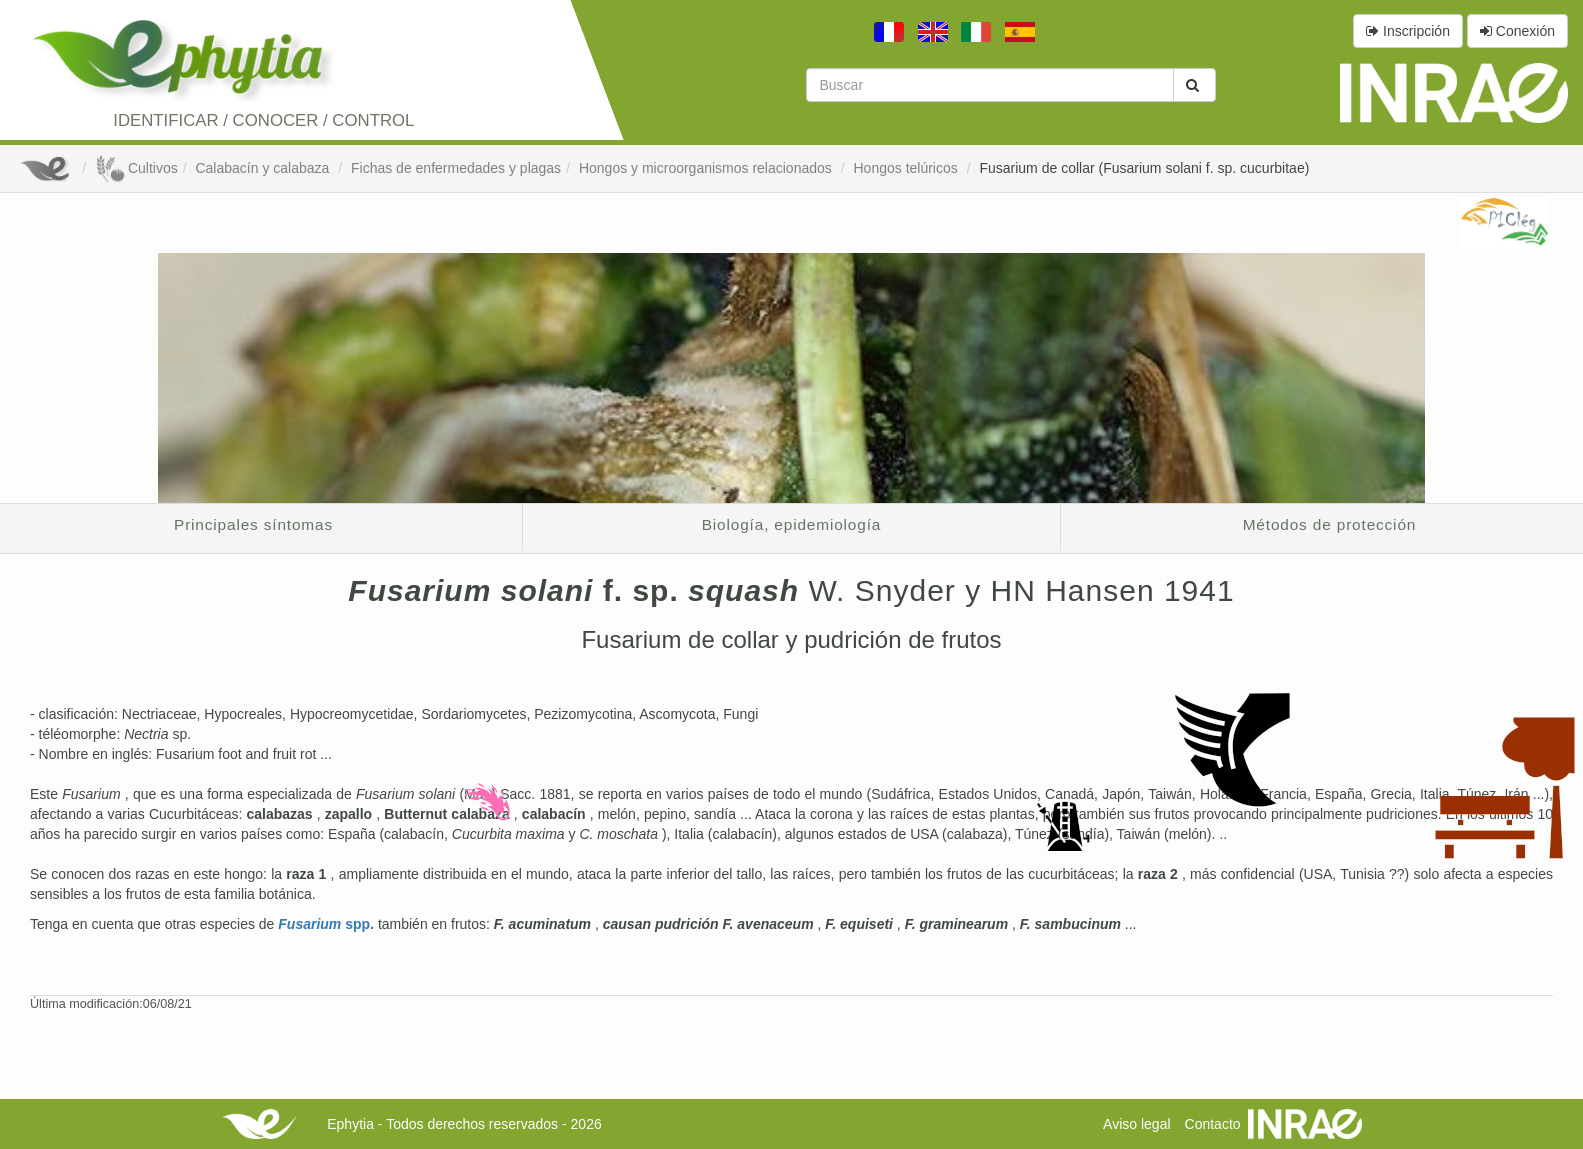 The height and width of the screenshot is (1149, 1583). I want to click on indicates a speed boost or acceleration power-up, so click(487, 803).